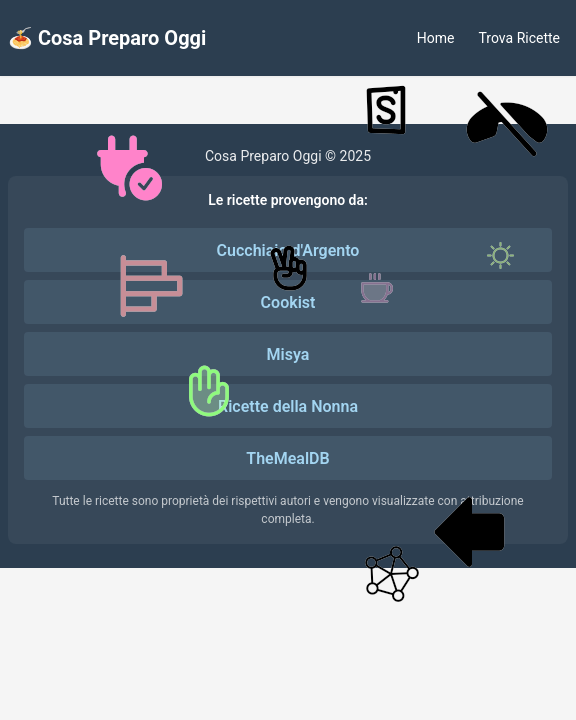 This screenshot has width=576, height=720. What do you see at coordinates (209, 391) in the screenshot?
I see `stop or pause an action` at bounding box center [209, 391].